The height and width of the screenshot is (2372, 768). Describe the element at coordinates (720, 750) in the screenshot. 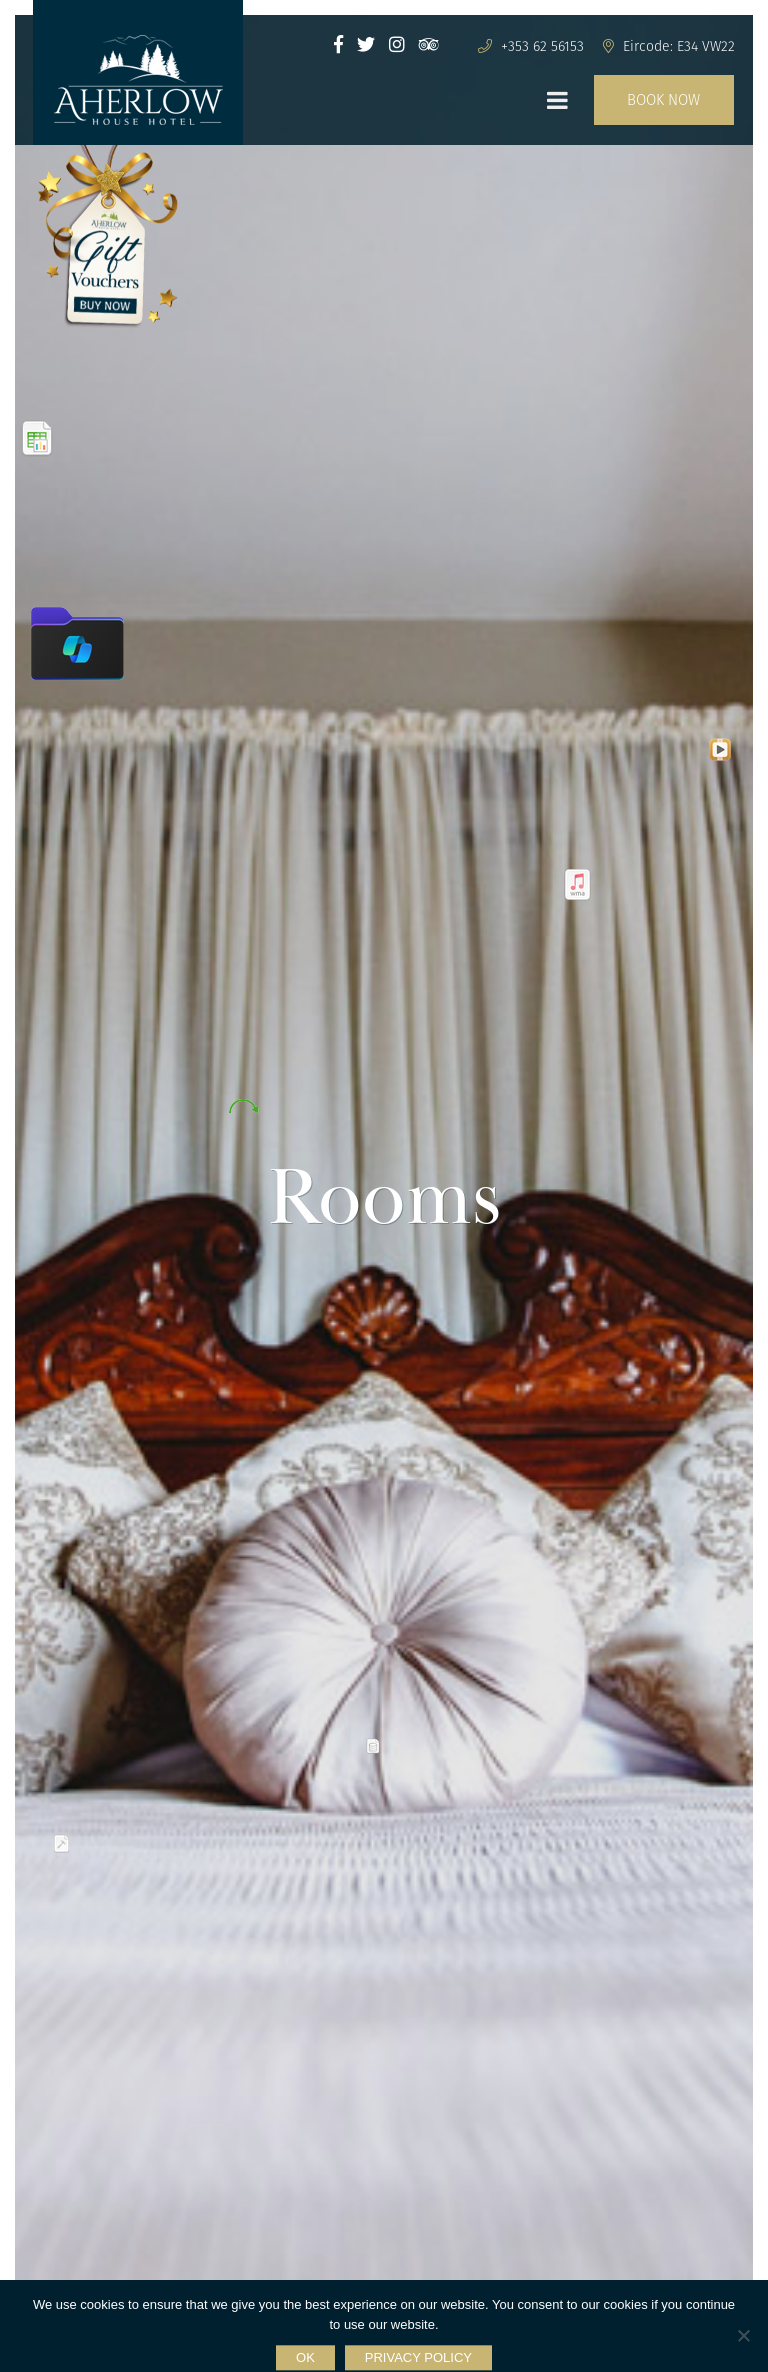

I see `system codec or media component file` at that location.